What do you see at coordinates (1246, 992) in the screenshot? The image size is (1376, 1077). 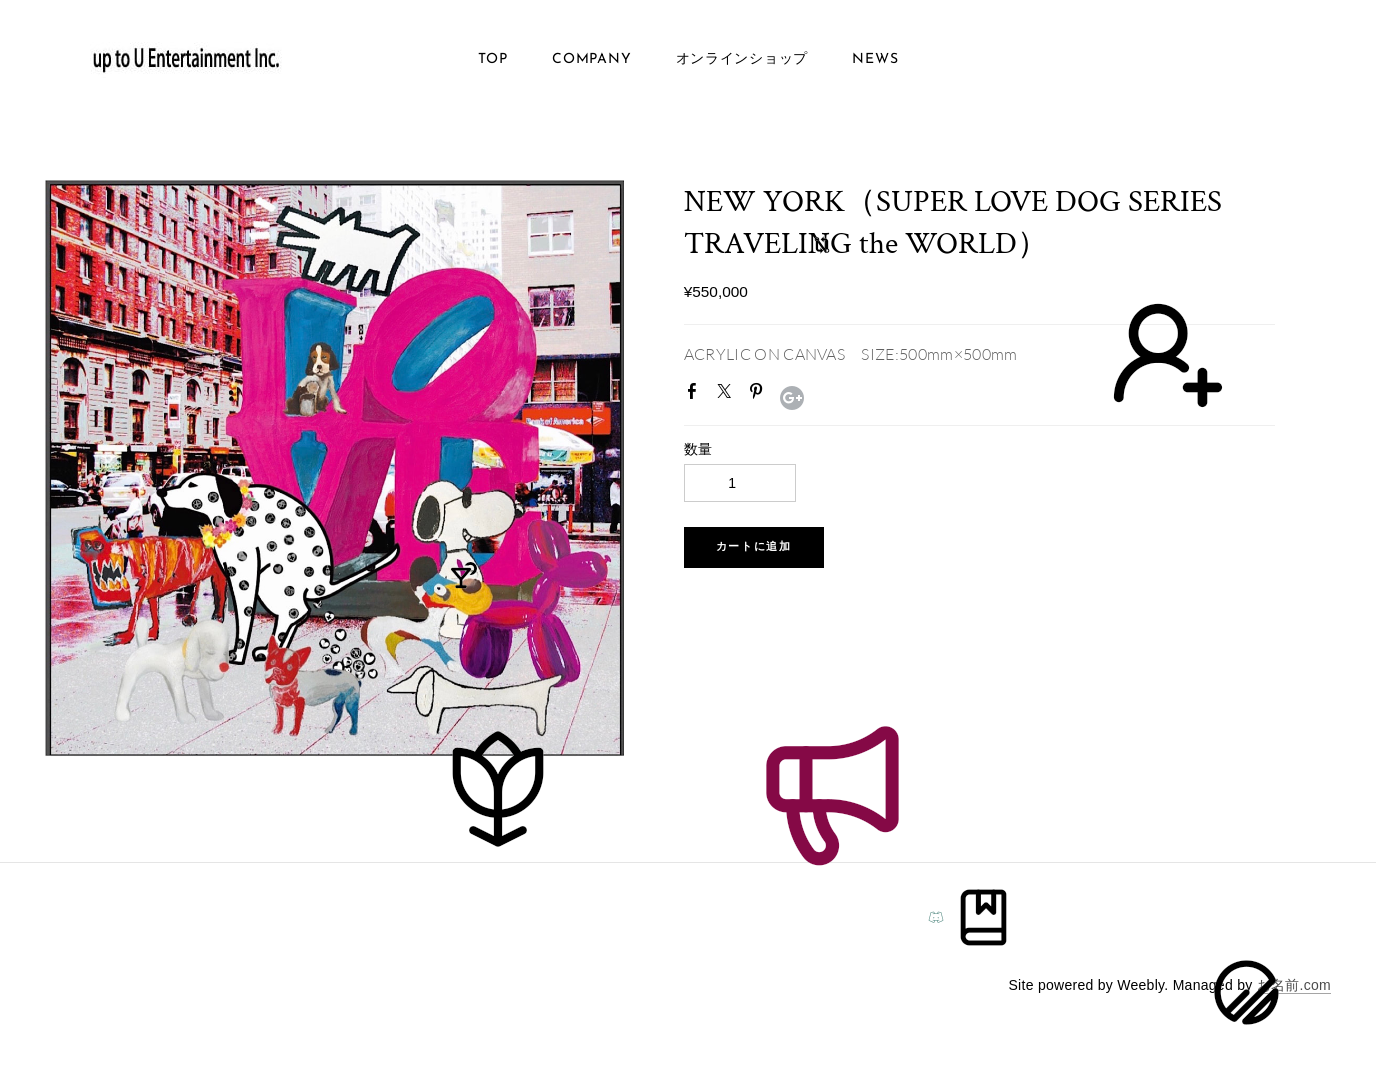 I see `planetscale database platform logo` at bounding box center [1246, 992].